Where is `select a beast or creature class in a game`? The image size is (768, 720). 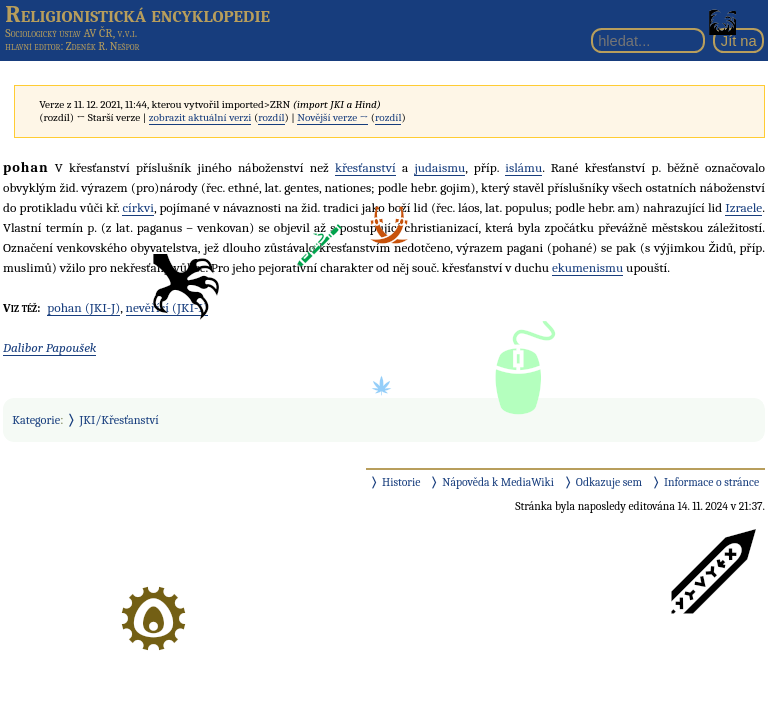 select a beast or creature class in a game is located at coordinates (186, 287).